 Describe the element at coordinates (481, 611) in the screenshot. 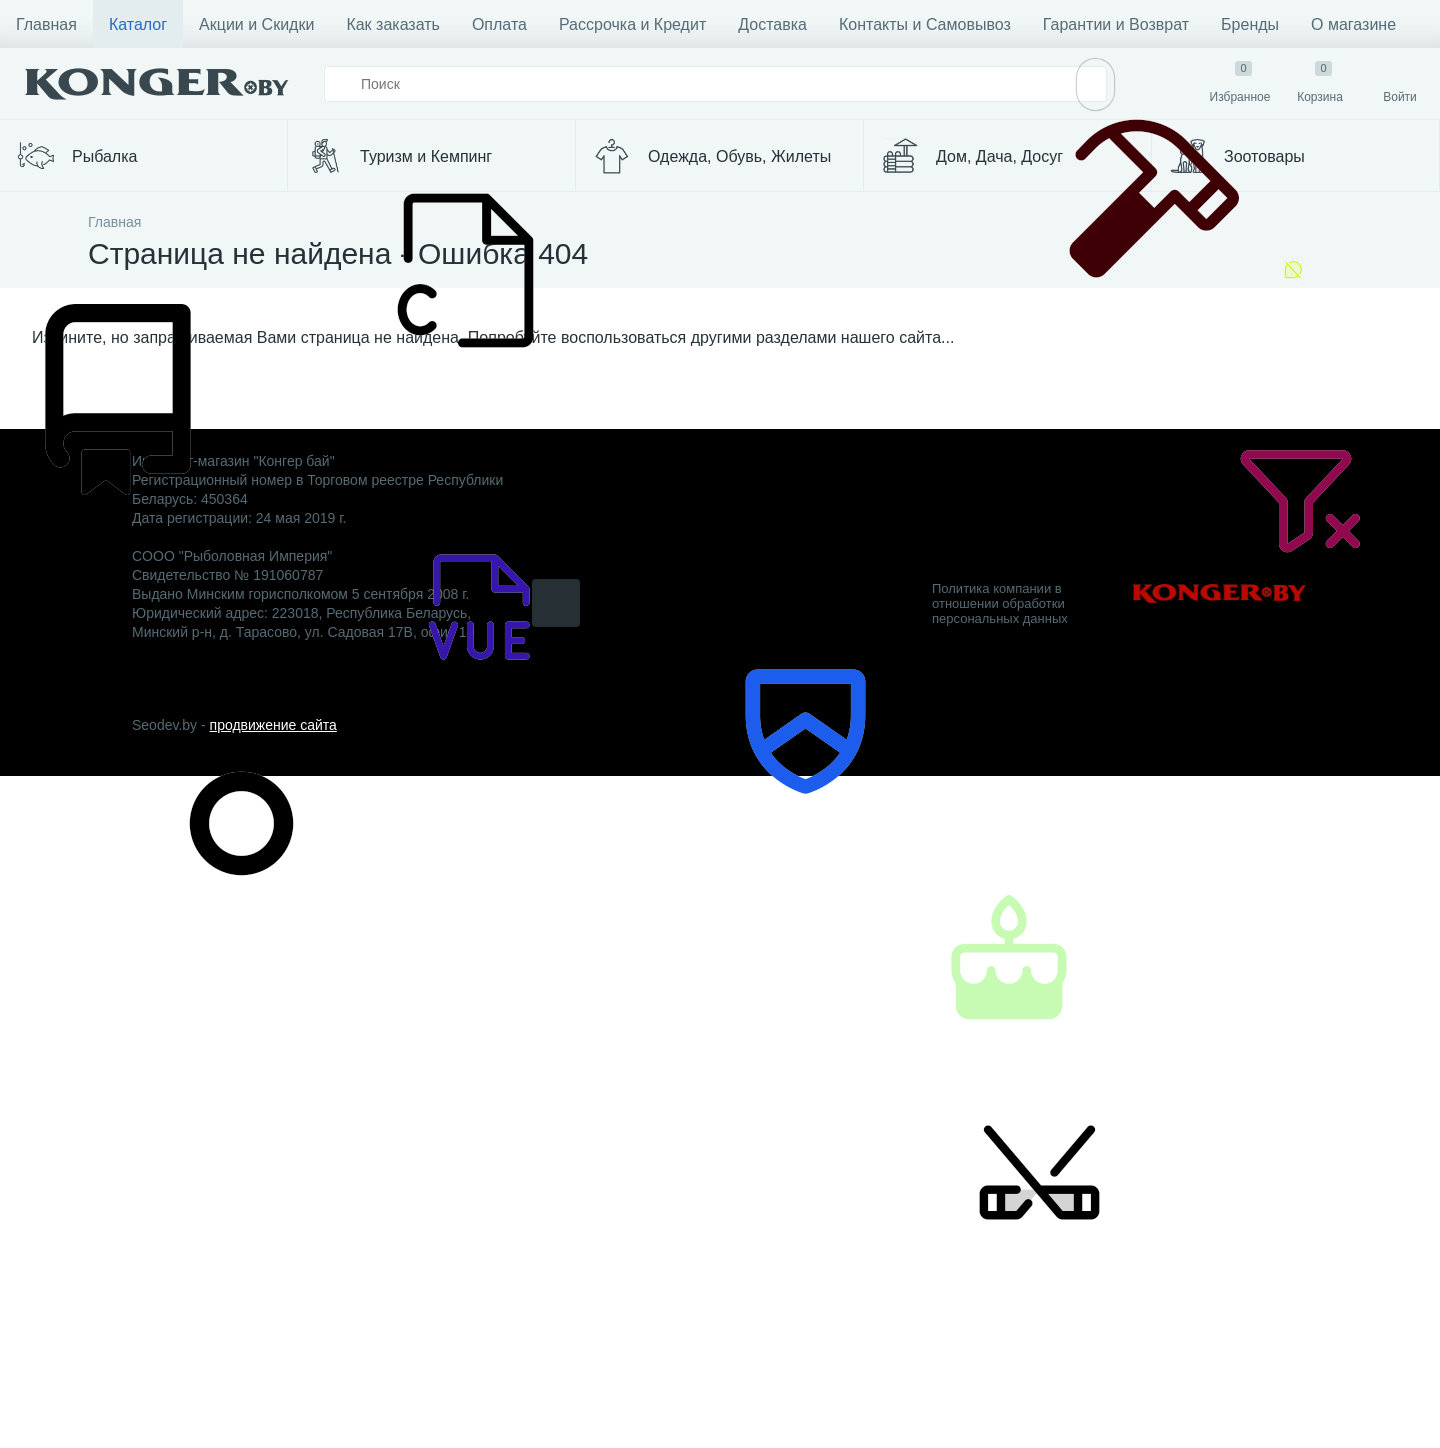

I see `vue.js file type indicator` at that location.